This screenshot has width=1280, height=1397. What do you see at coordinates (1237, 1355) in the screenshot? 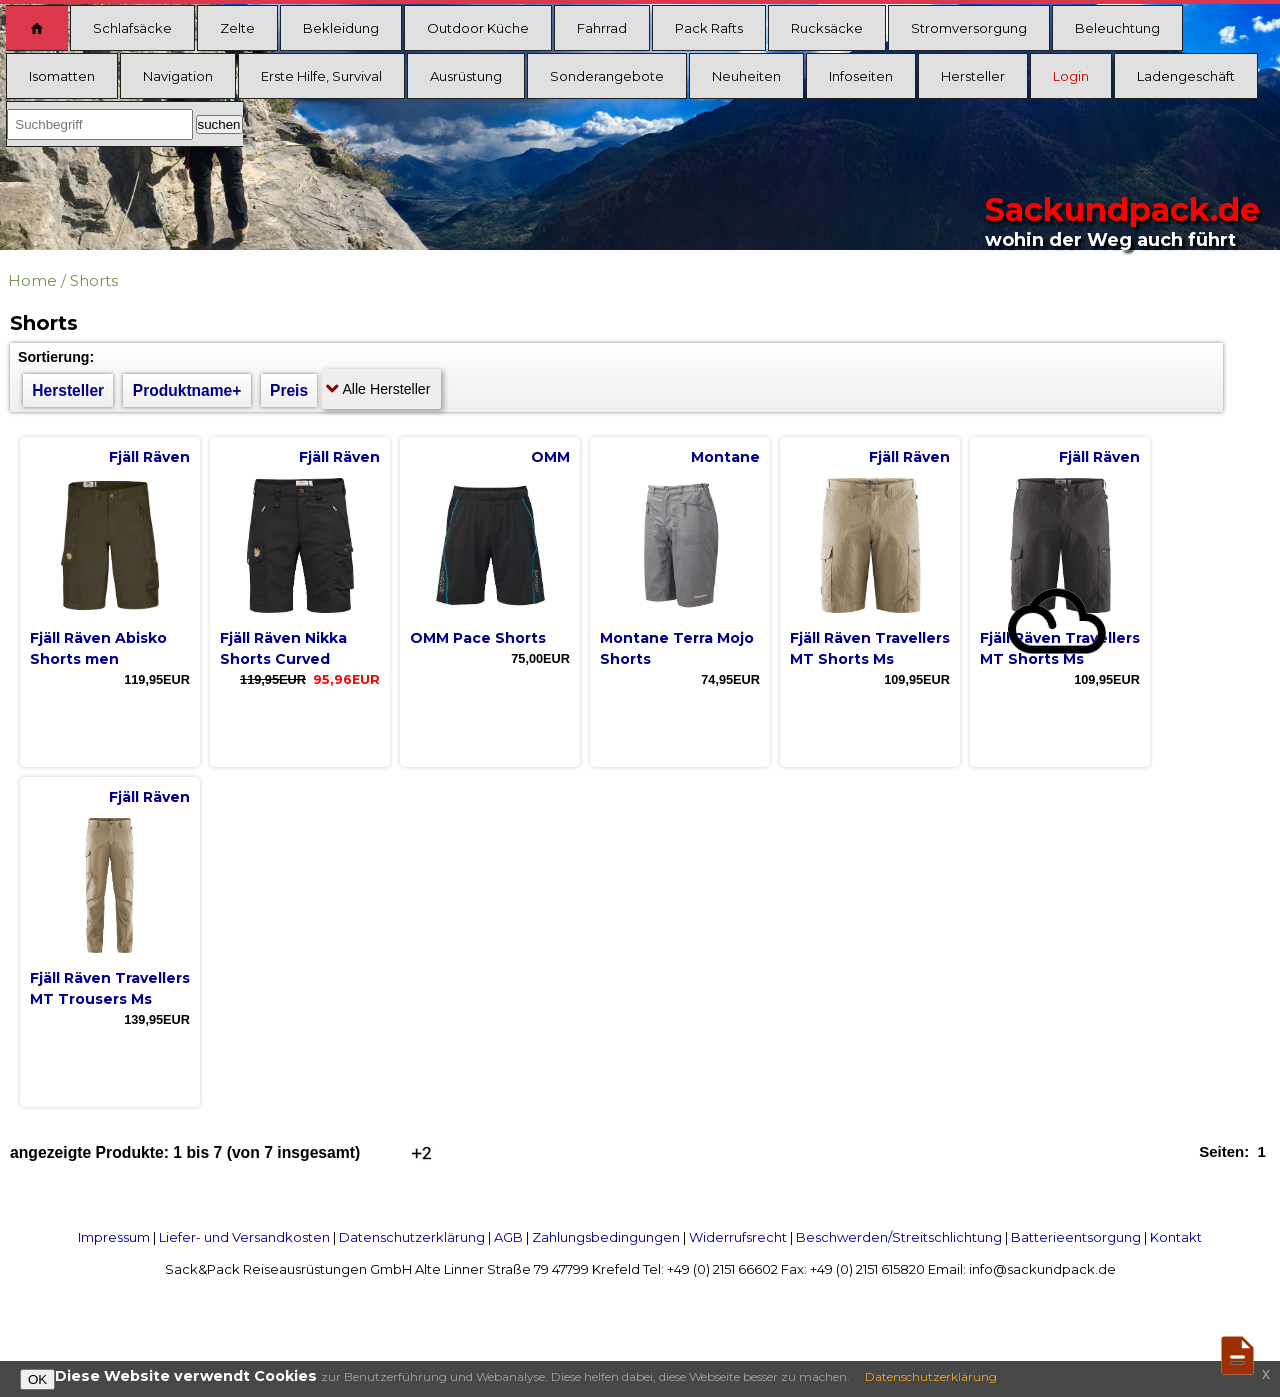
I see `view document contents` at bounding box center [1237, 1355].